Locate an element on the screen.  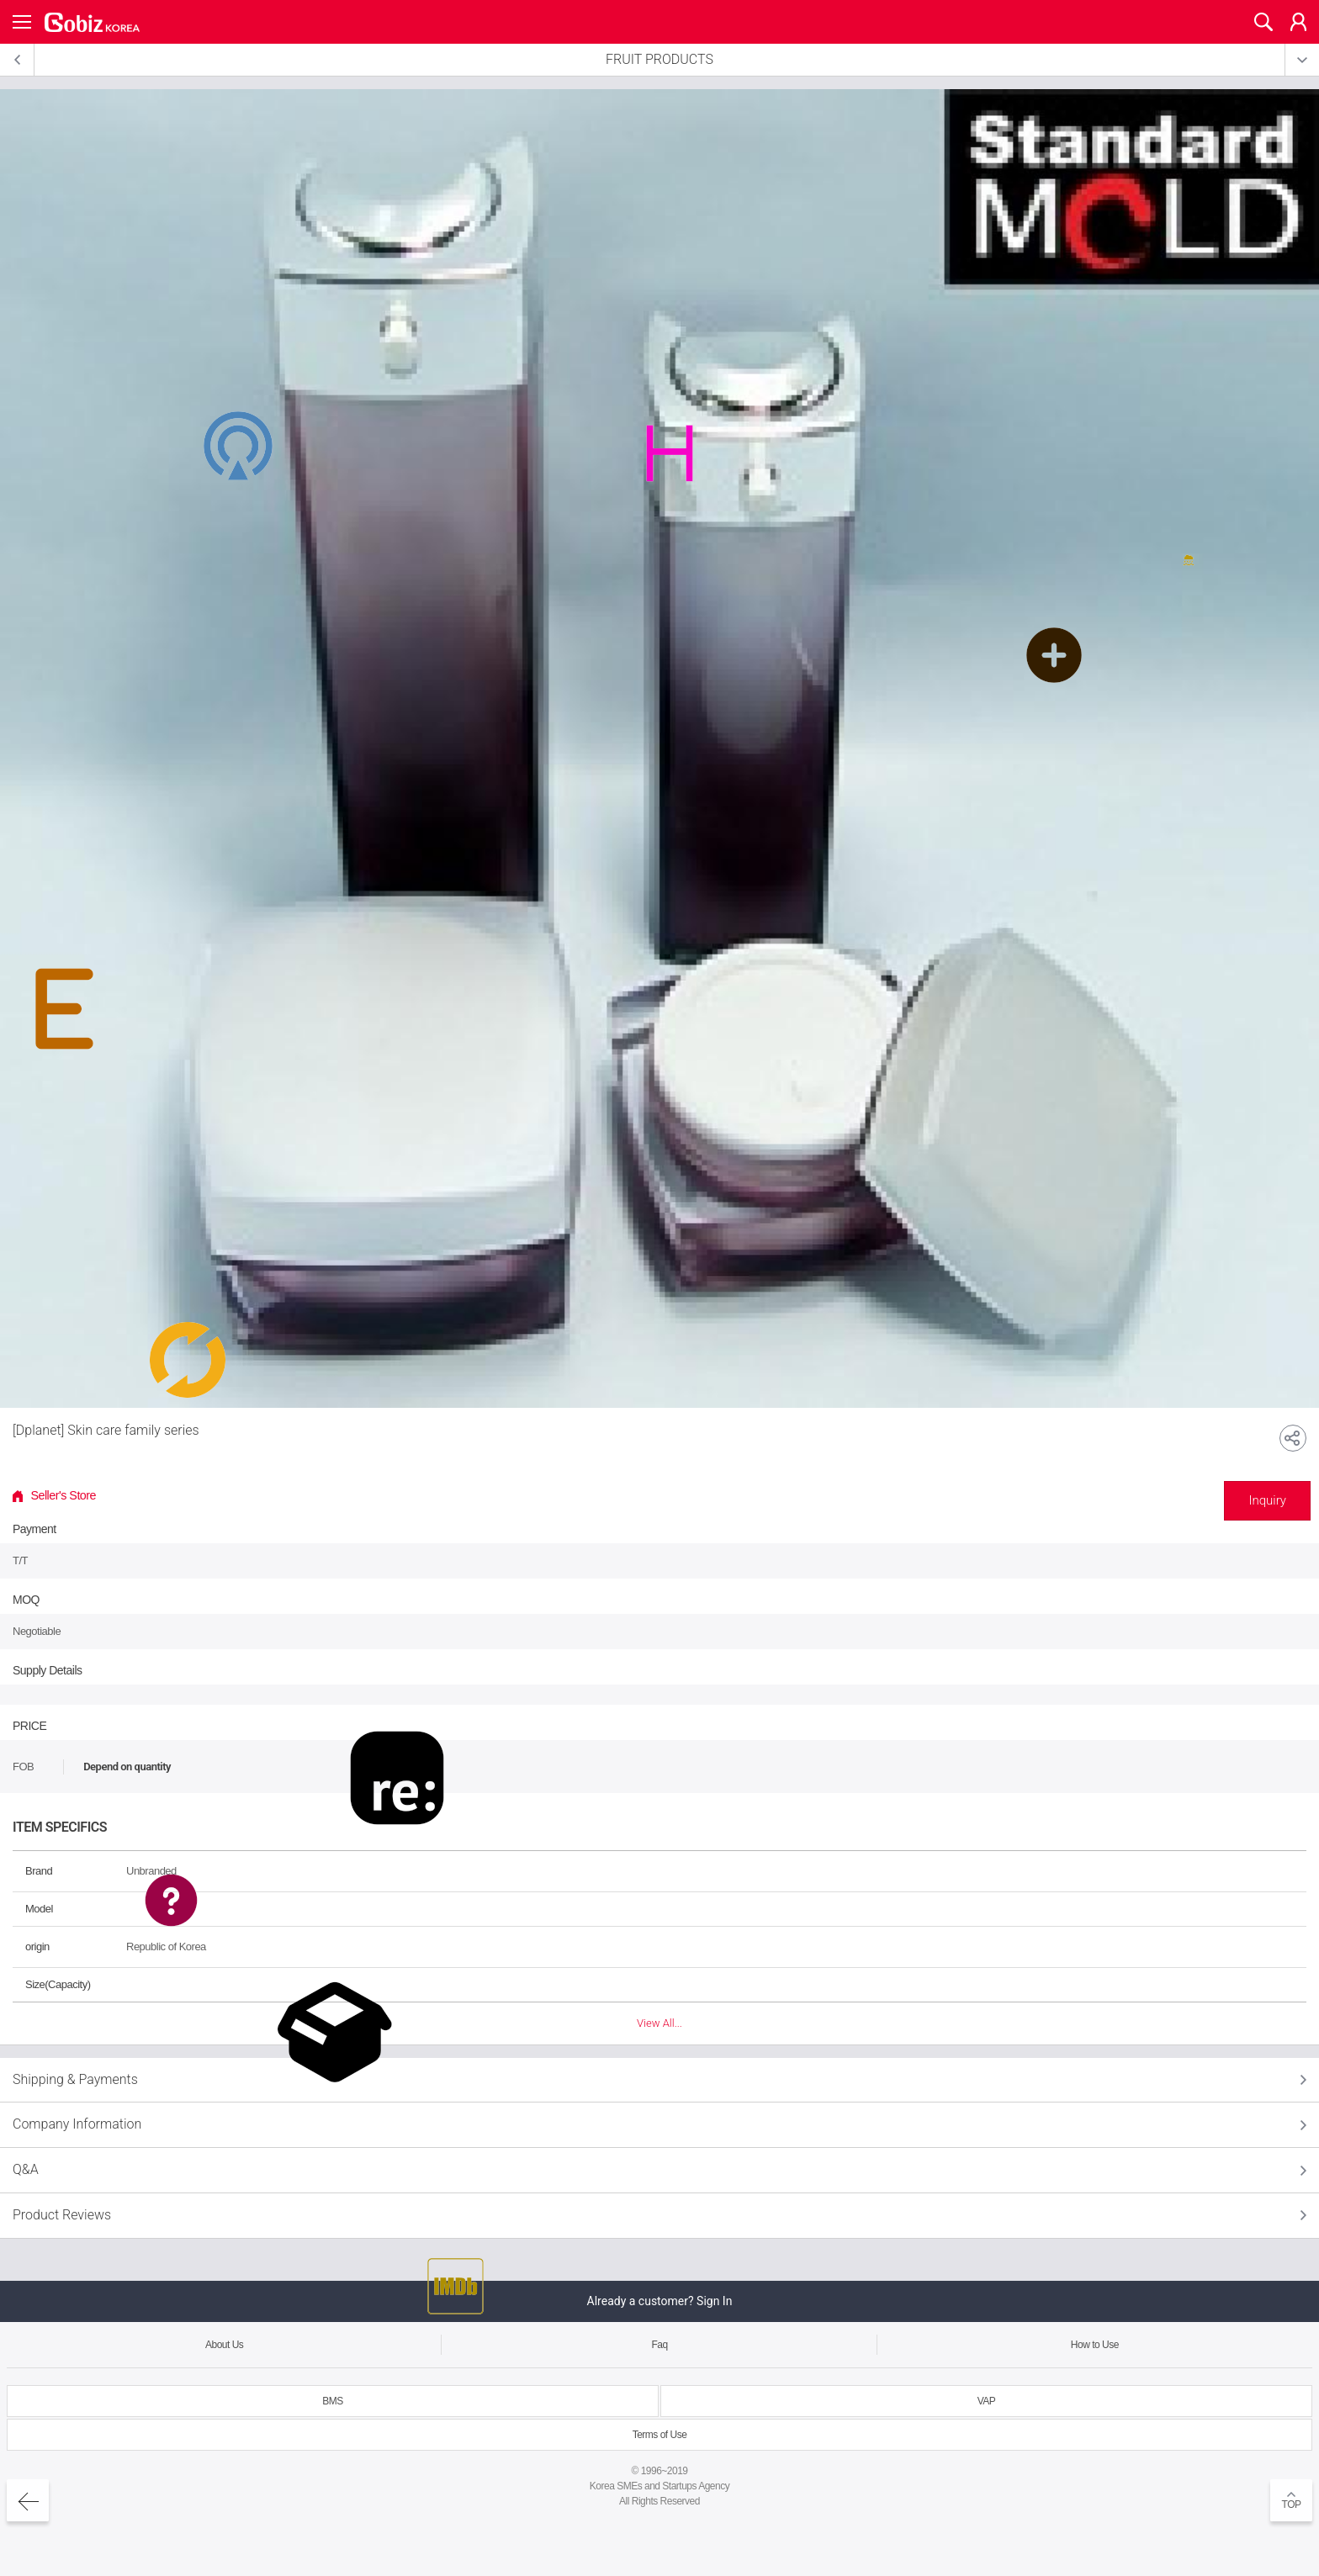
access help or support information is located at coordinates (171, 1900).